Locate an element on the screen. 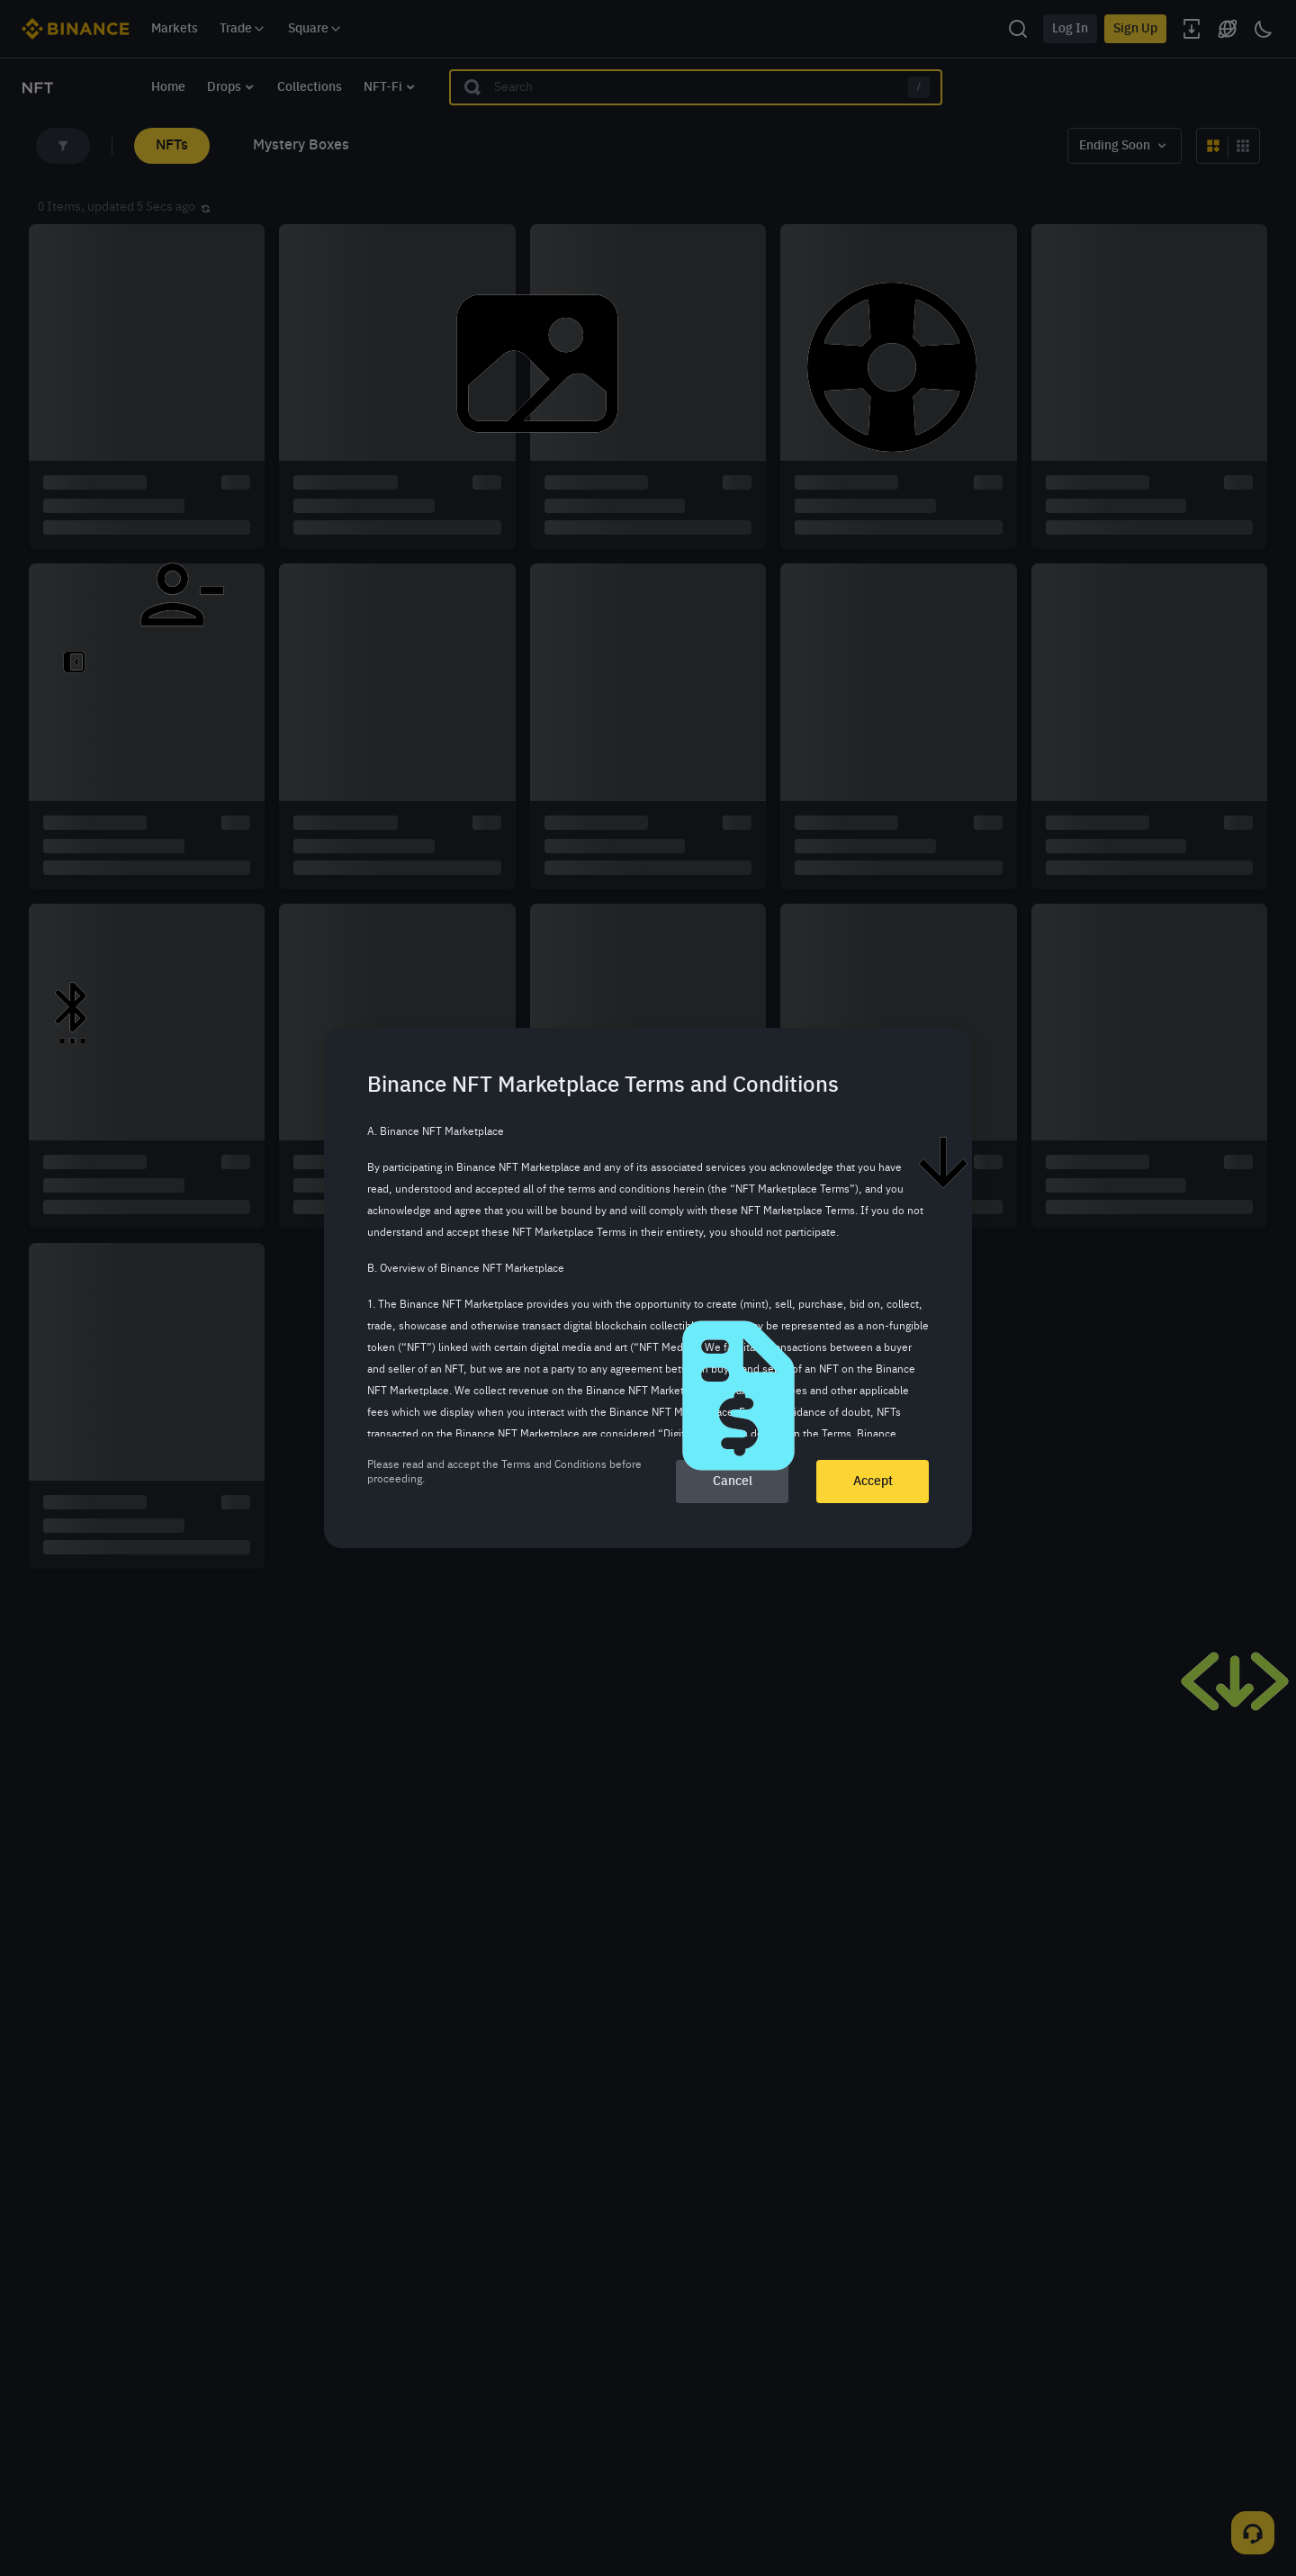 Image resolution: width=1296 pixels, height=2576 pixels. access bluetooth settings is located at coordinates (72, 1012).